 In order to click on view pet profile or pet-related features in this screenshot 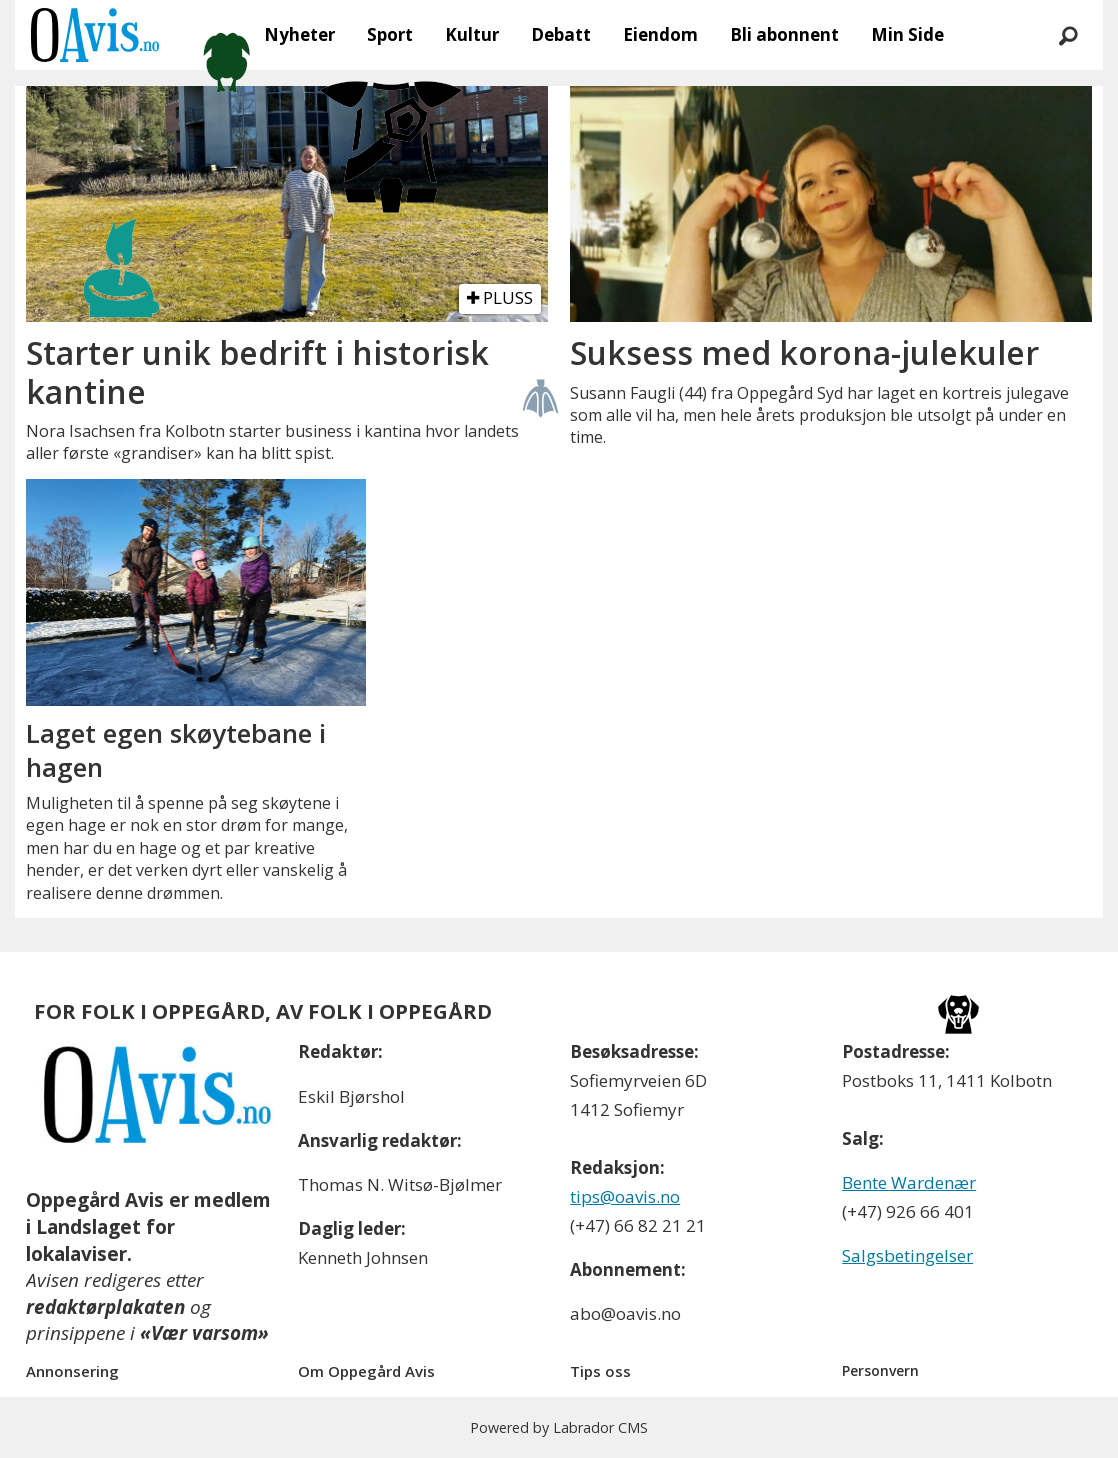, I will do `click(958, 1013)`.